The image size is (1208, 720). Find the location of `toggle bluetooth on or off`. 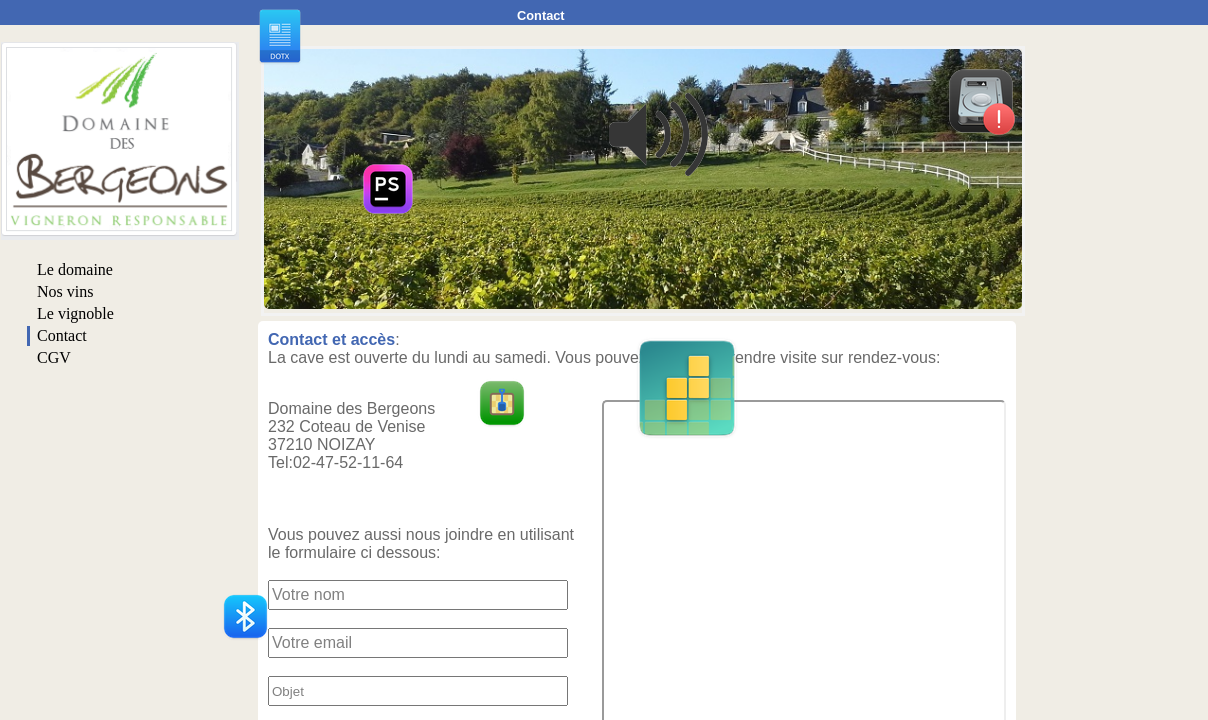

toggle bluetooth on or off is located at coordinates (245, 616).